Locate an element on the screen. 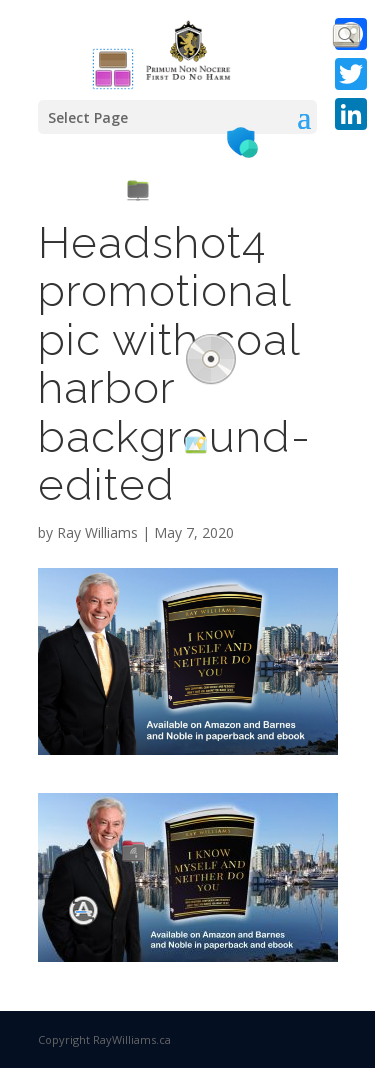 This screenshot has width=375, height=1068. select all items in the current view is located at coordinates (113, 69).